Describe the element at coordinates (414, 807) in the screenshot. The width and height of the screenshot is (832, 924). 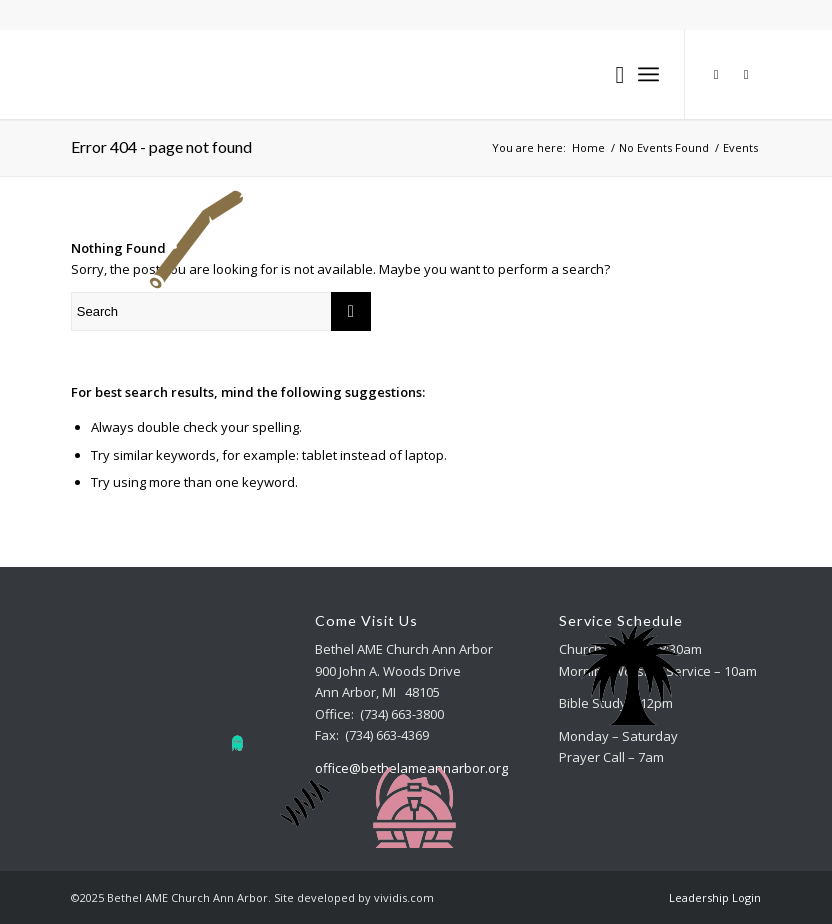
I see `access grain storage facilities` at that location.